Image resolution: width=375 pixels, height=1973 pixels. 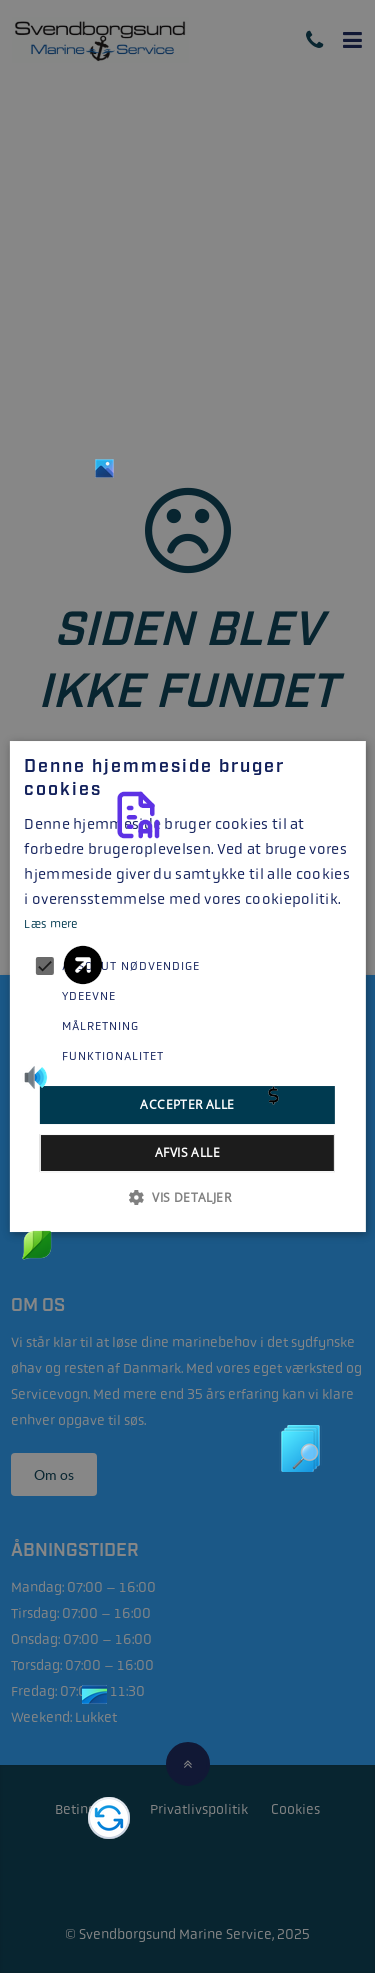 I want to click on open the windows photos app, so click(x=104, y=468).